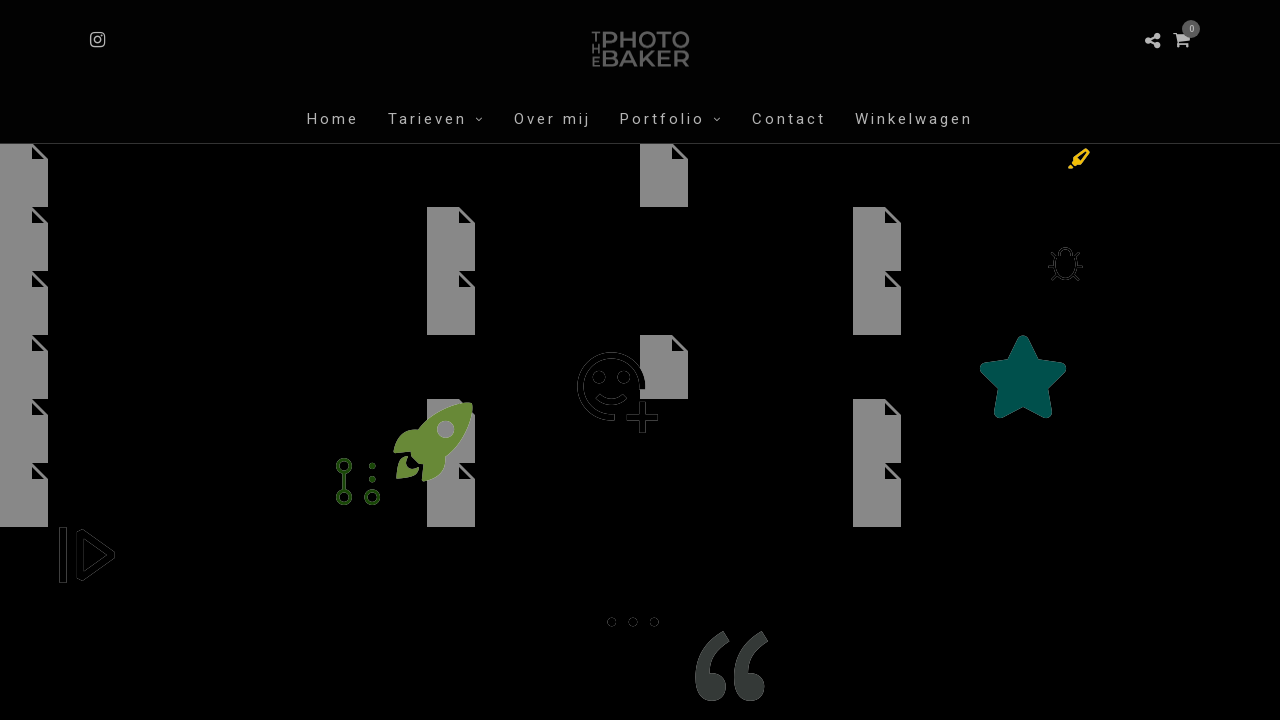 The height and width of the screenshot is (720, 1280). Describe the element at coordinates (433, 442) in the screenshot. I see `launch or deploy an application` at that location.